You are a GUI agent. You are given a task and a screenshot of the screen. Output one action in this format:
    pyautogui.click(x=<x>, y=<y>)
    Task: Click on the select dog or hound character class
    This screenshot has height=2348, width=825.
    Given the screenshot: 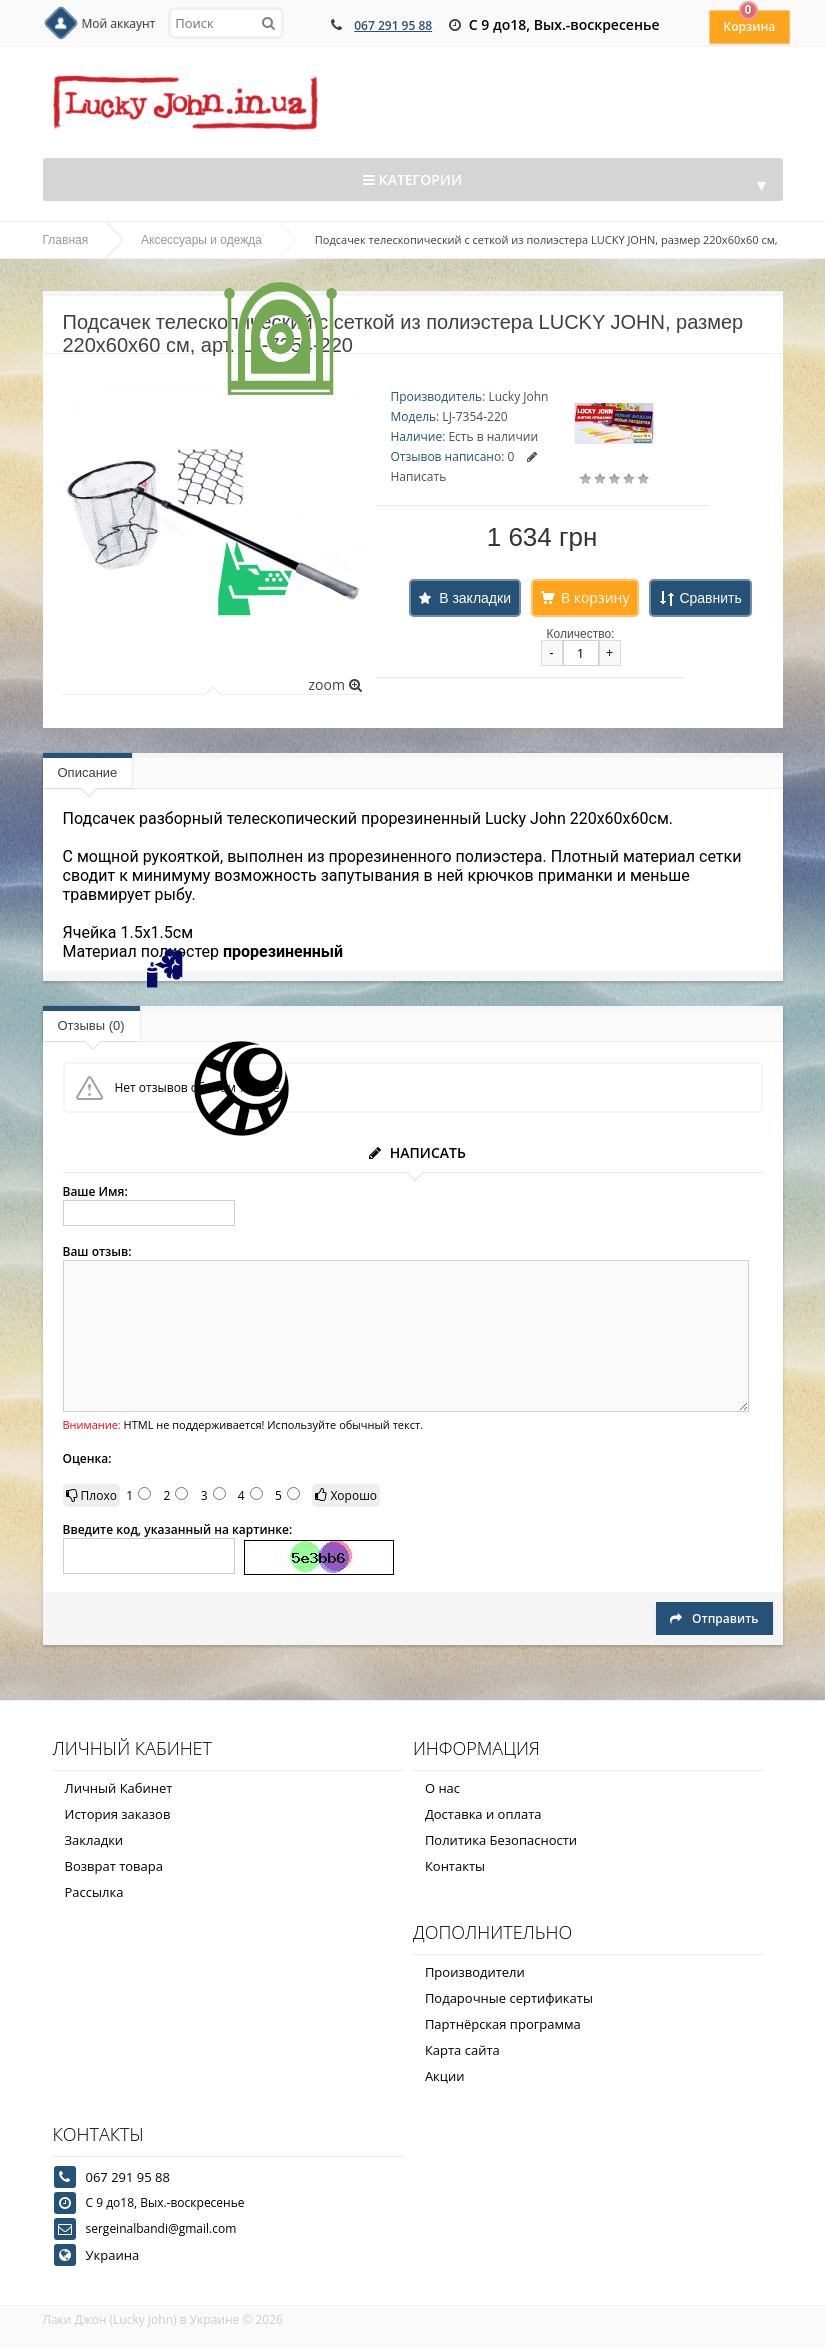 What is the action you would take?
    pyautogui.click(x=255, y=578)
    